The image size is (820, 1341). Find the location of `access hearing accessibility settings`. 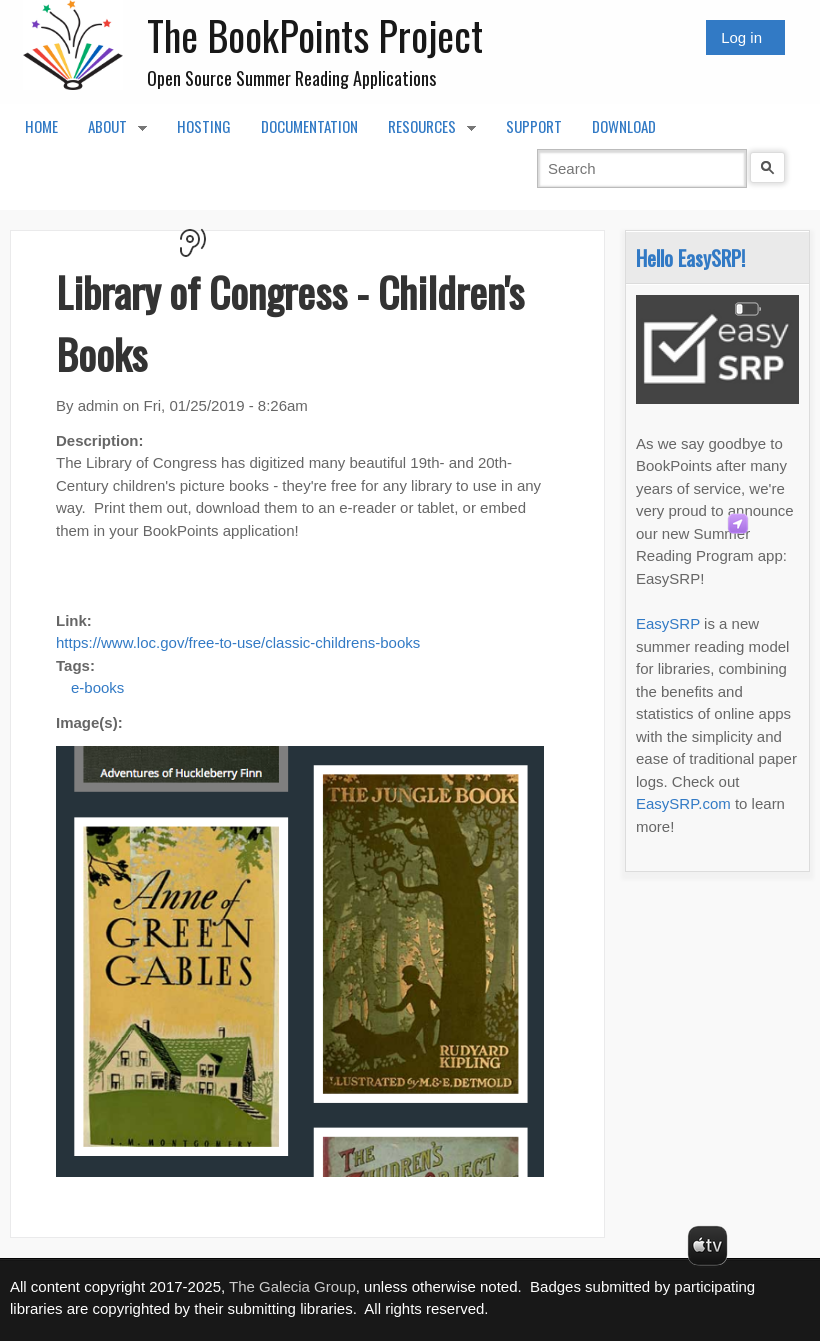

access hearing accessibility settings is located at coordinates (192, 243).